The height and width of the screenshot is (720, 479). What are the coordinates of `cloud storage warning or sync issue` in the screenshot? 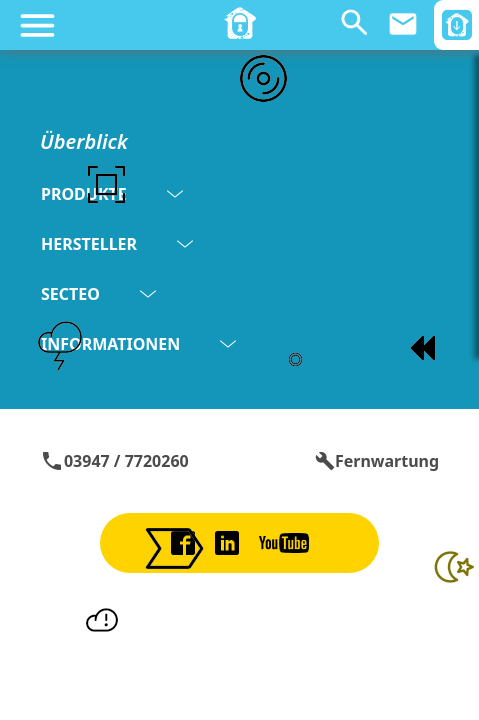 It's located at (102, 620).